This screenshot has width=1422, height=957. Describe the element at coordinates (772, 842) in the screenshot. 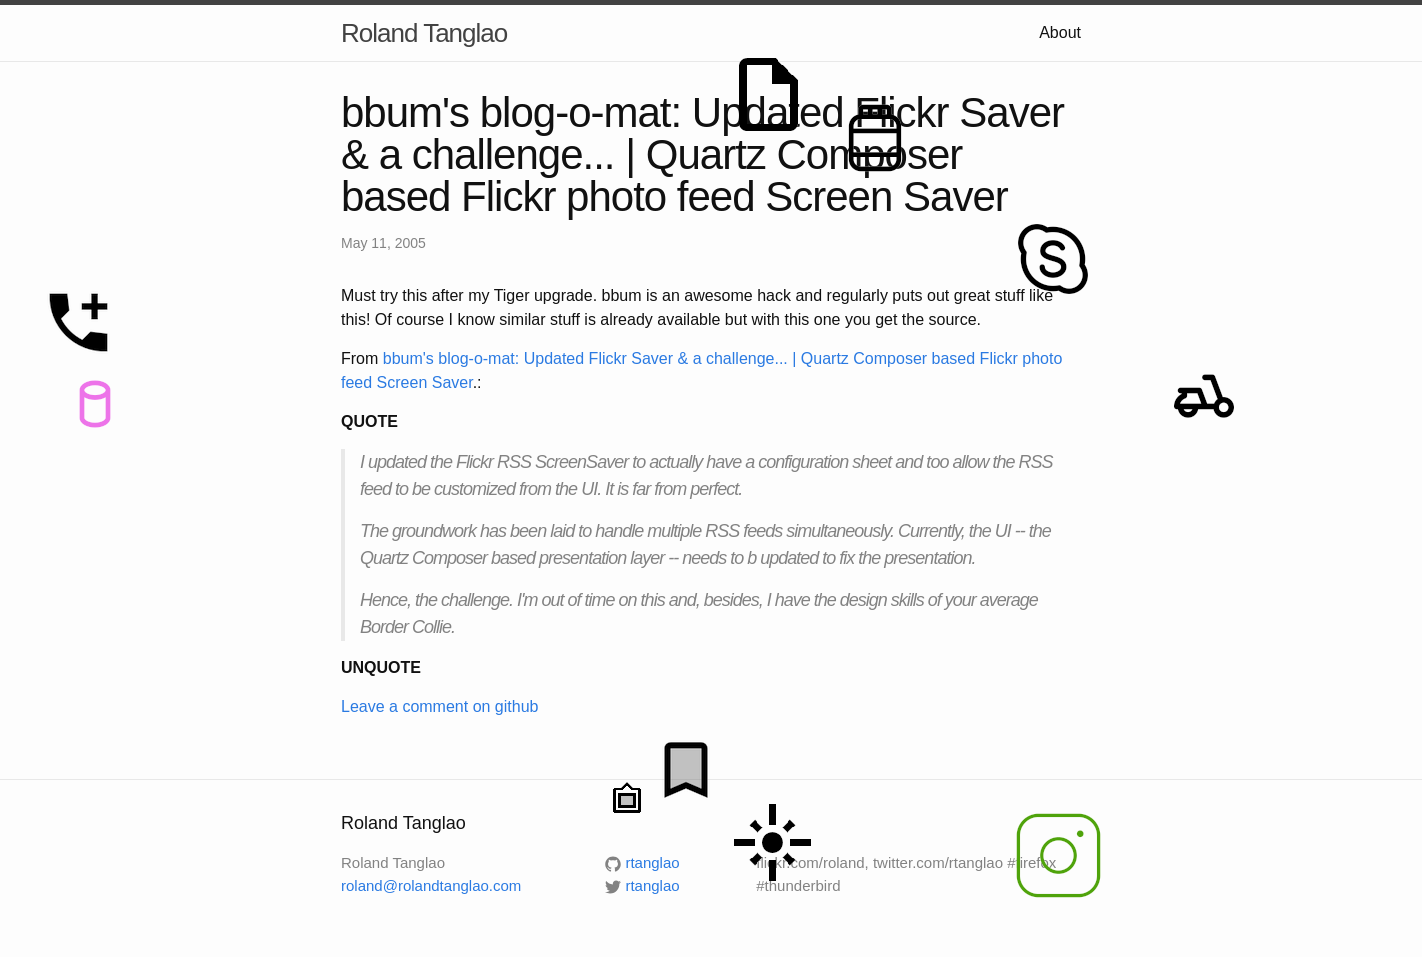

I see `add lens flare effect to image` at that location.